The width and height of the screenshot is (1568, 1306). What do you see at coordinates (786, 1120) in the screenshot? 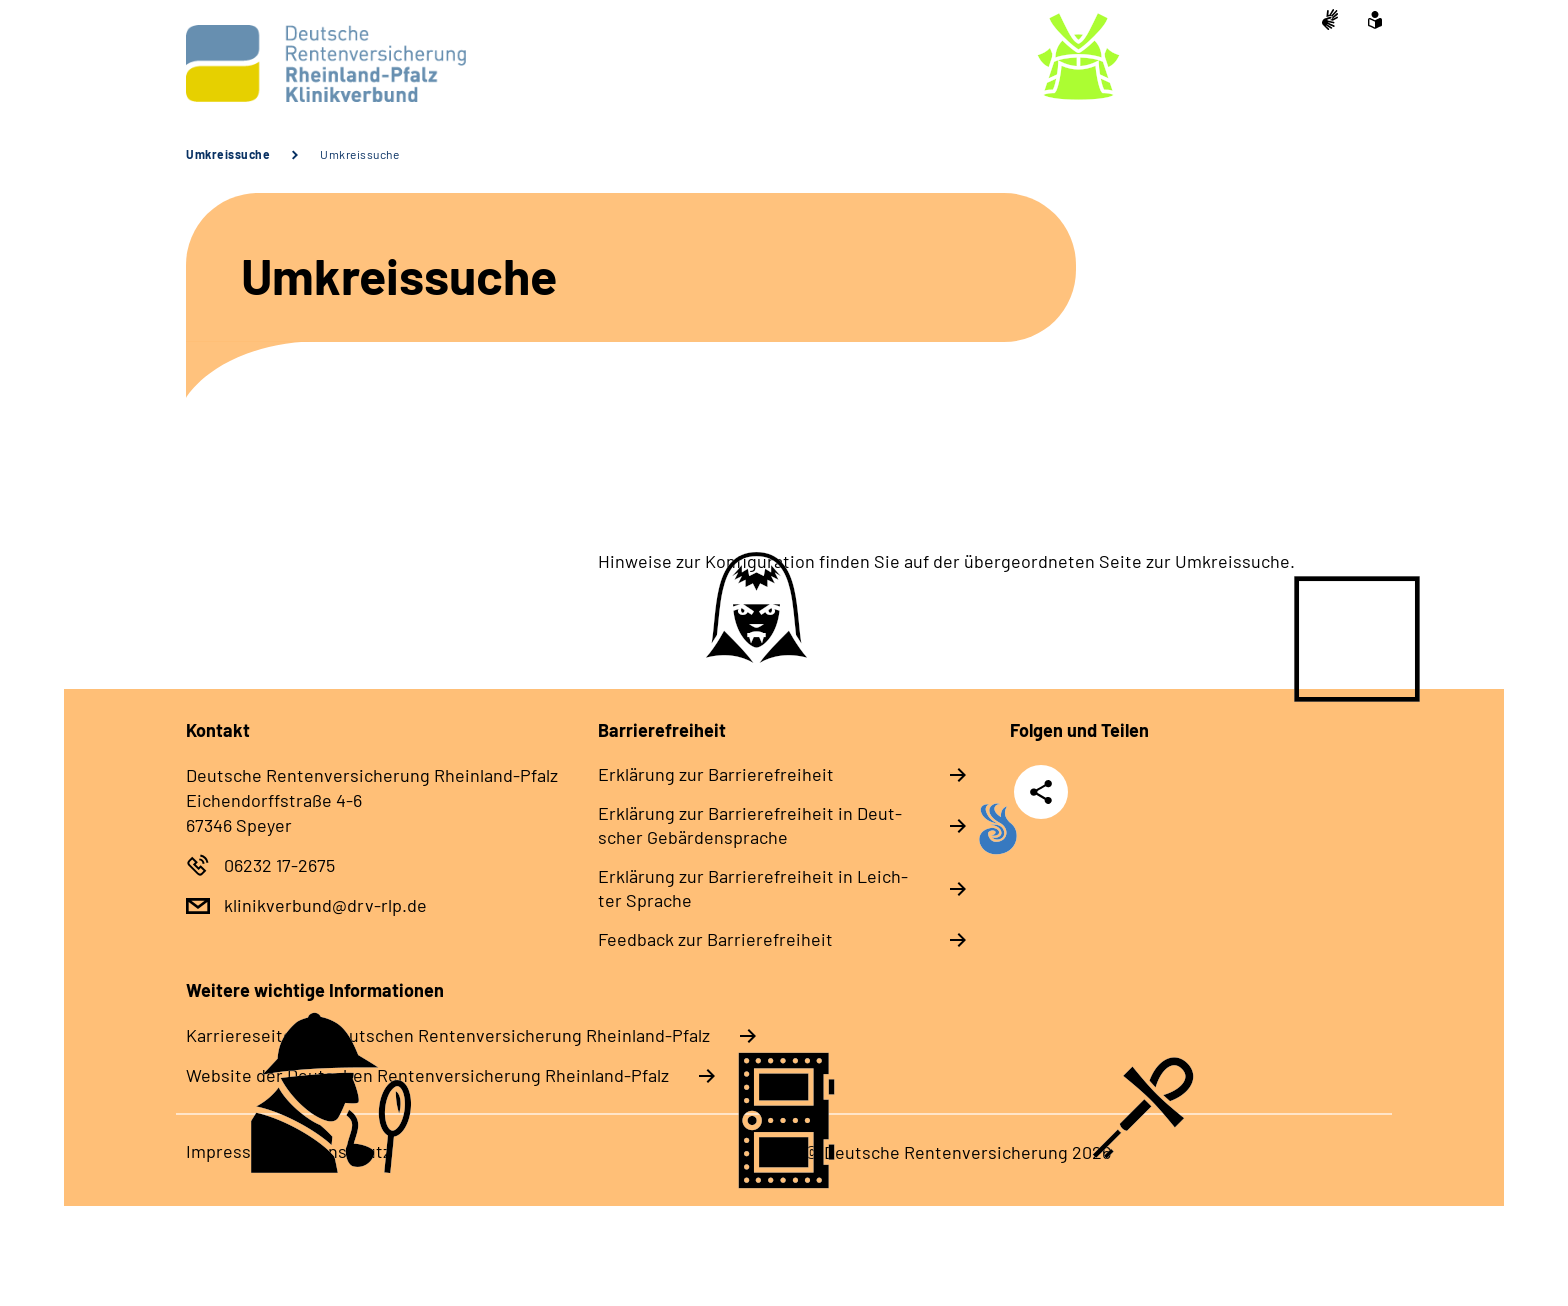
I see `access door or entrance settings in a game` at bounding box center [786, 1120].